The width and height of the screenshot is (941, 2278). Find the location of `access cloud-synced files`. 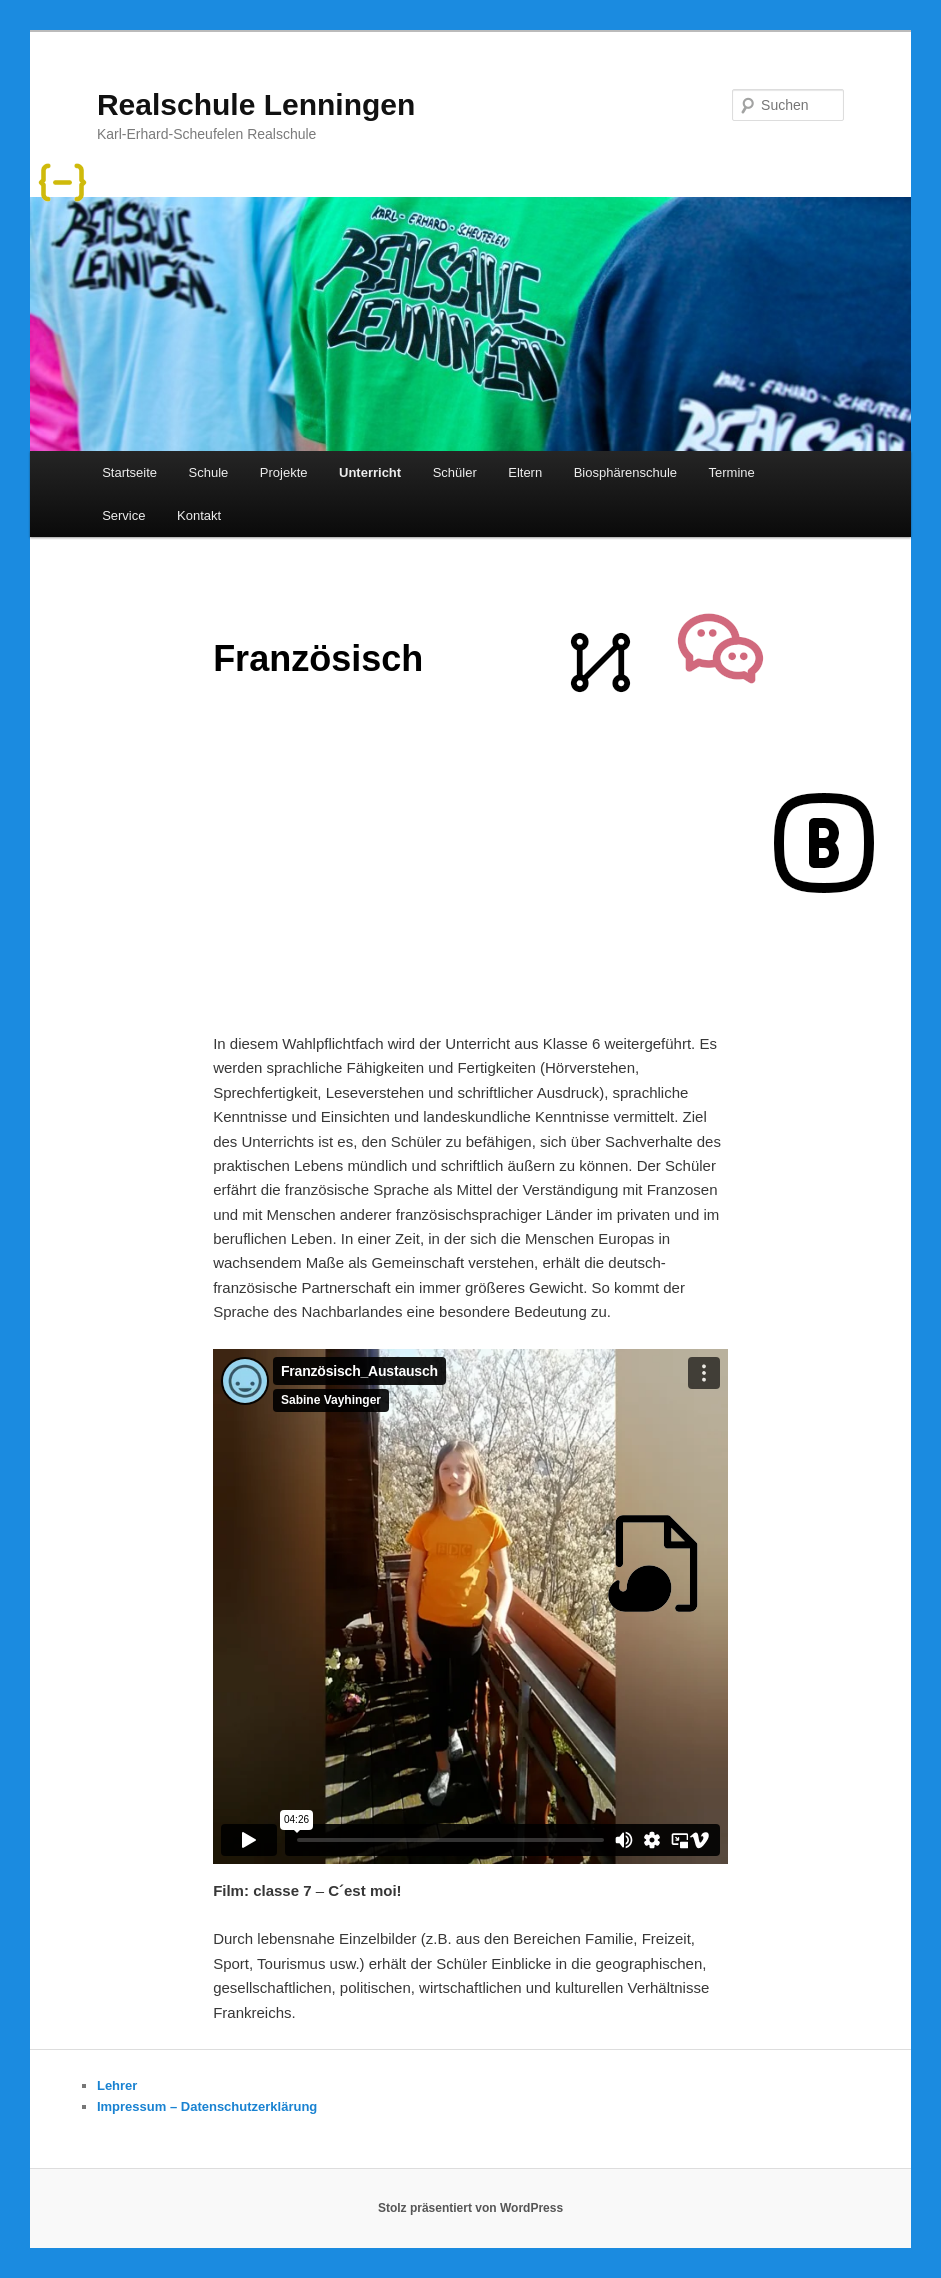

access cloud-synced files is located at coordinates (656, 1563).